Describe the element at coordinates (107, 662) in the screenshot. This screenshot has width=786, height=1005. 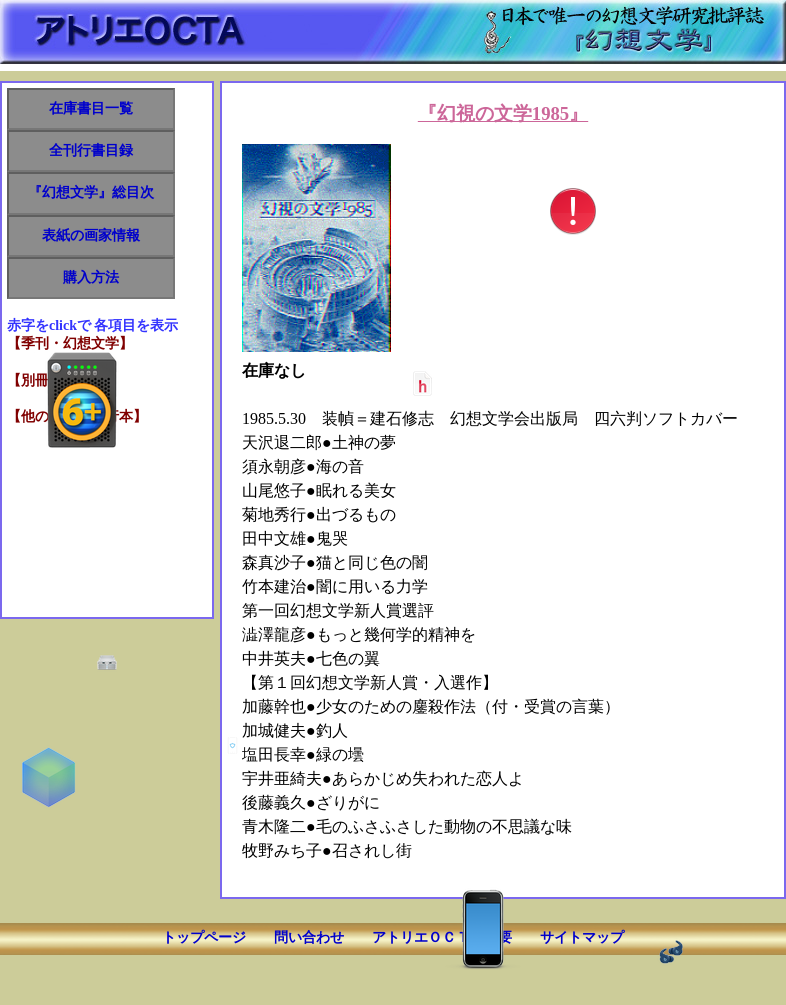
I see `indicates an xserve or rack server in network settings` at that location.